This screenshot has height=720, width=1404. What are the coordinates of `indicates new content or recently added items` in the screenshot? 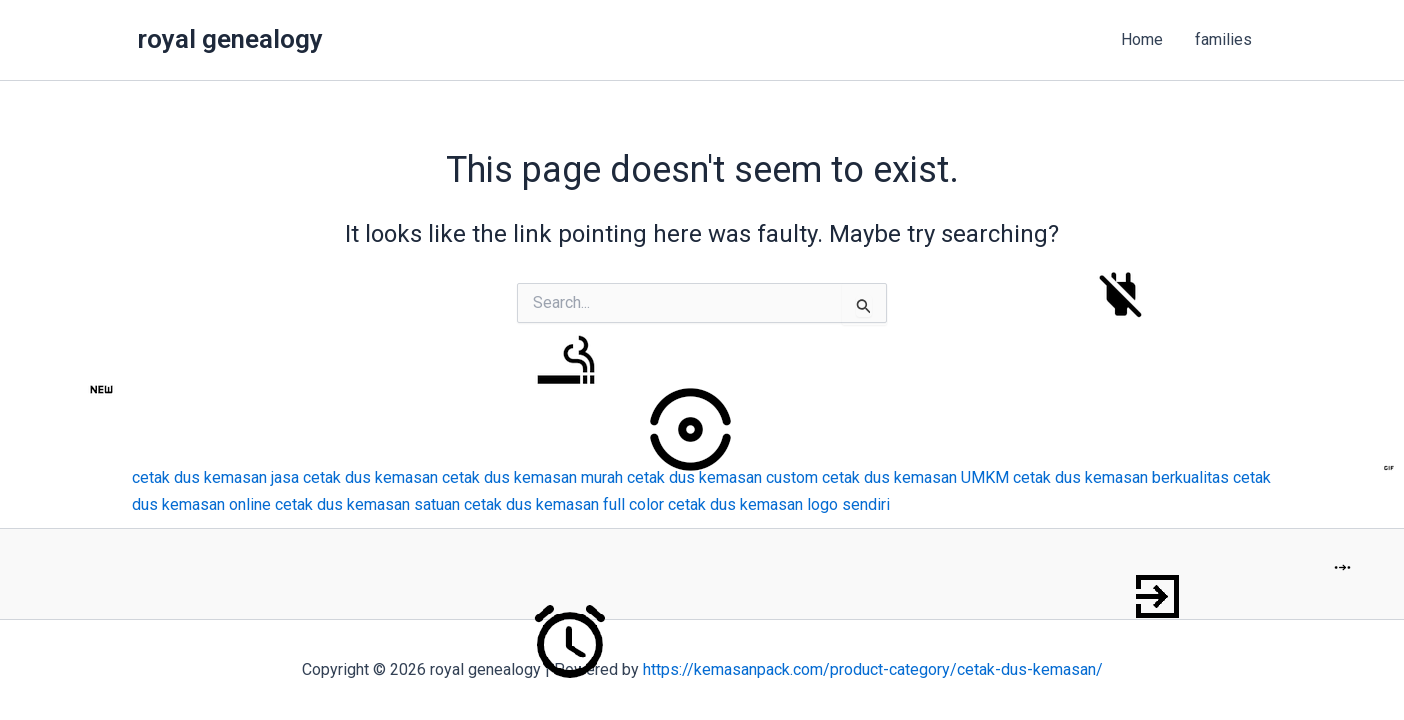 It's located at (101, 389).